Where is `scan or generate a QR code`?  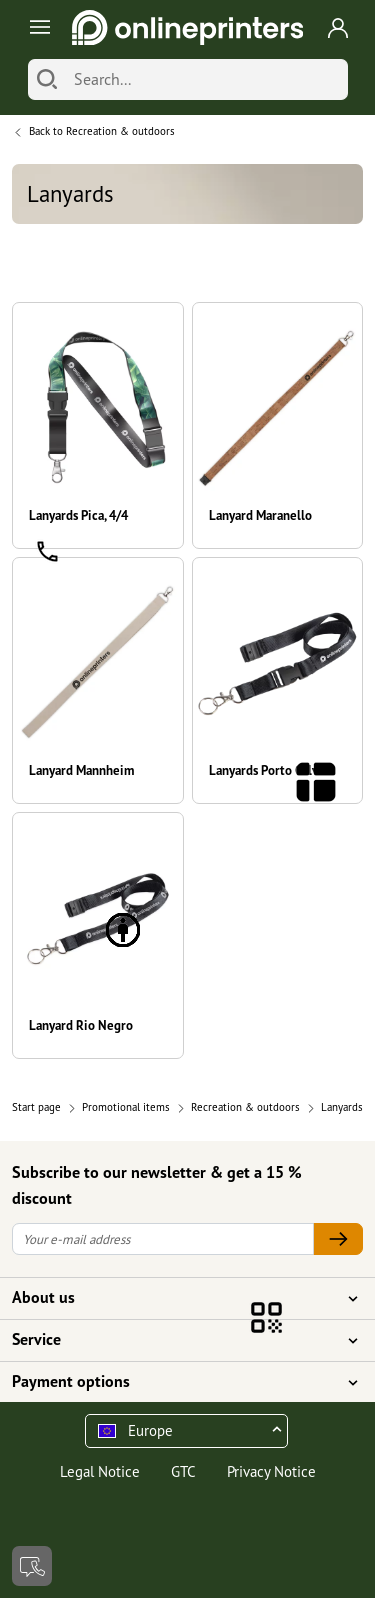
scan or generate a QR code is located at coordinates (266, 1317).